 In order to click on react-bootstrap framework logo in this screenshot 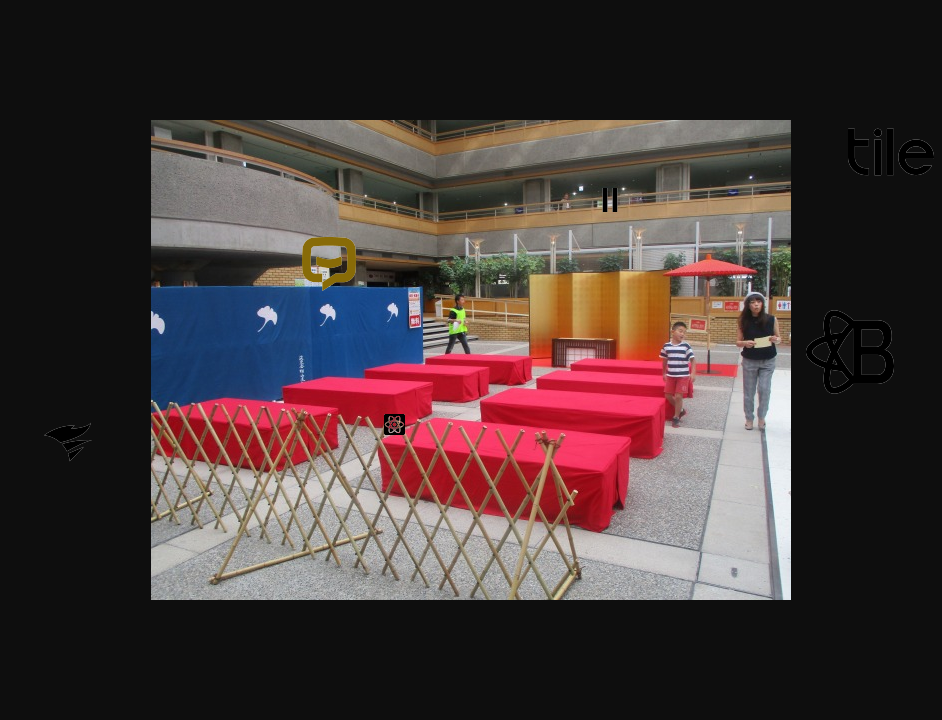, I will do `click(850, 352)`.